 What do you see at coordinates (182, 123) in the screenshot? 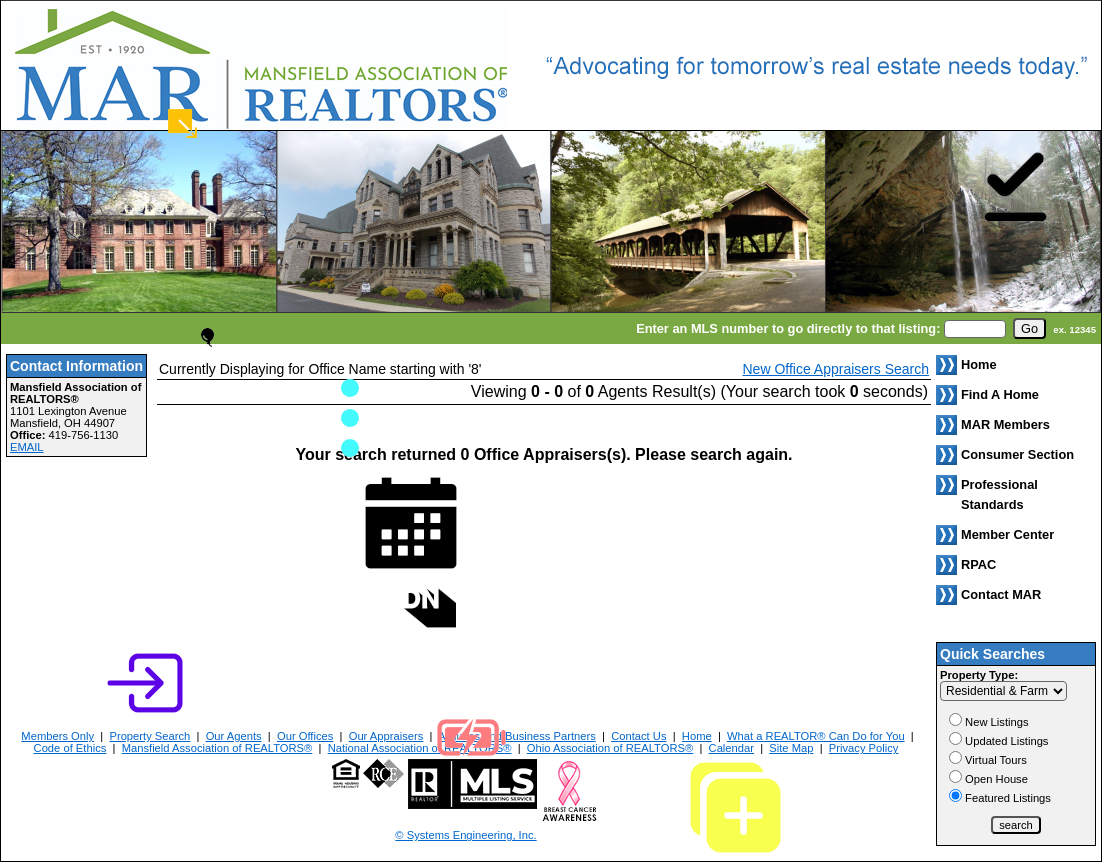
I see `expand content to full screen` at bounding box center [182, 123].